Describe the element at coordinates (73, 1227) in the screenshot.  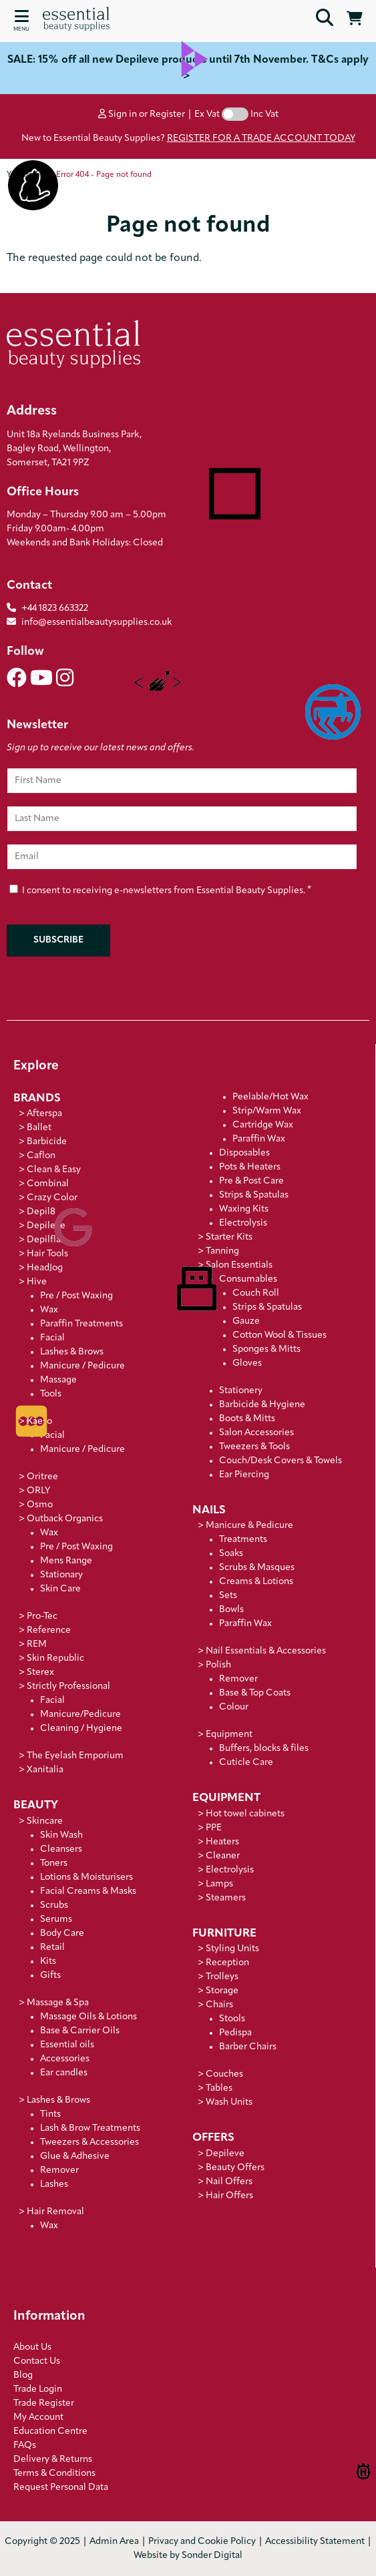
I see `sign in with Google` at that location.